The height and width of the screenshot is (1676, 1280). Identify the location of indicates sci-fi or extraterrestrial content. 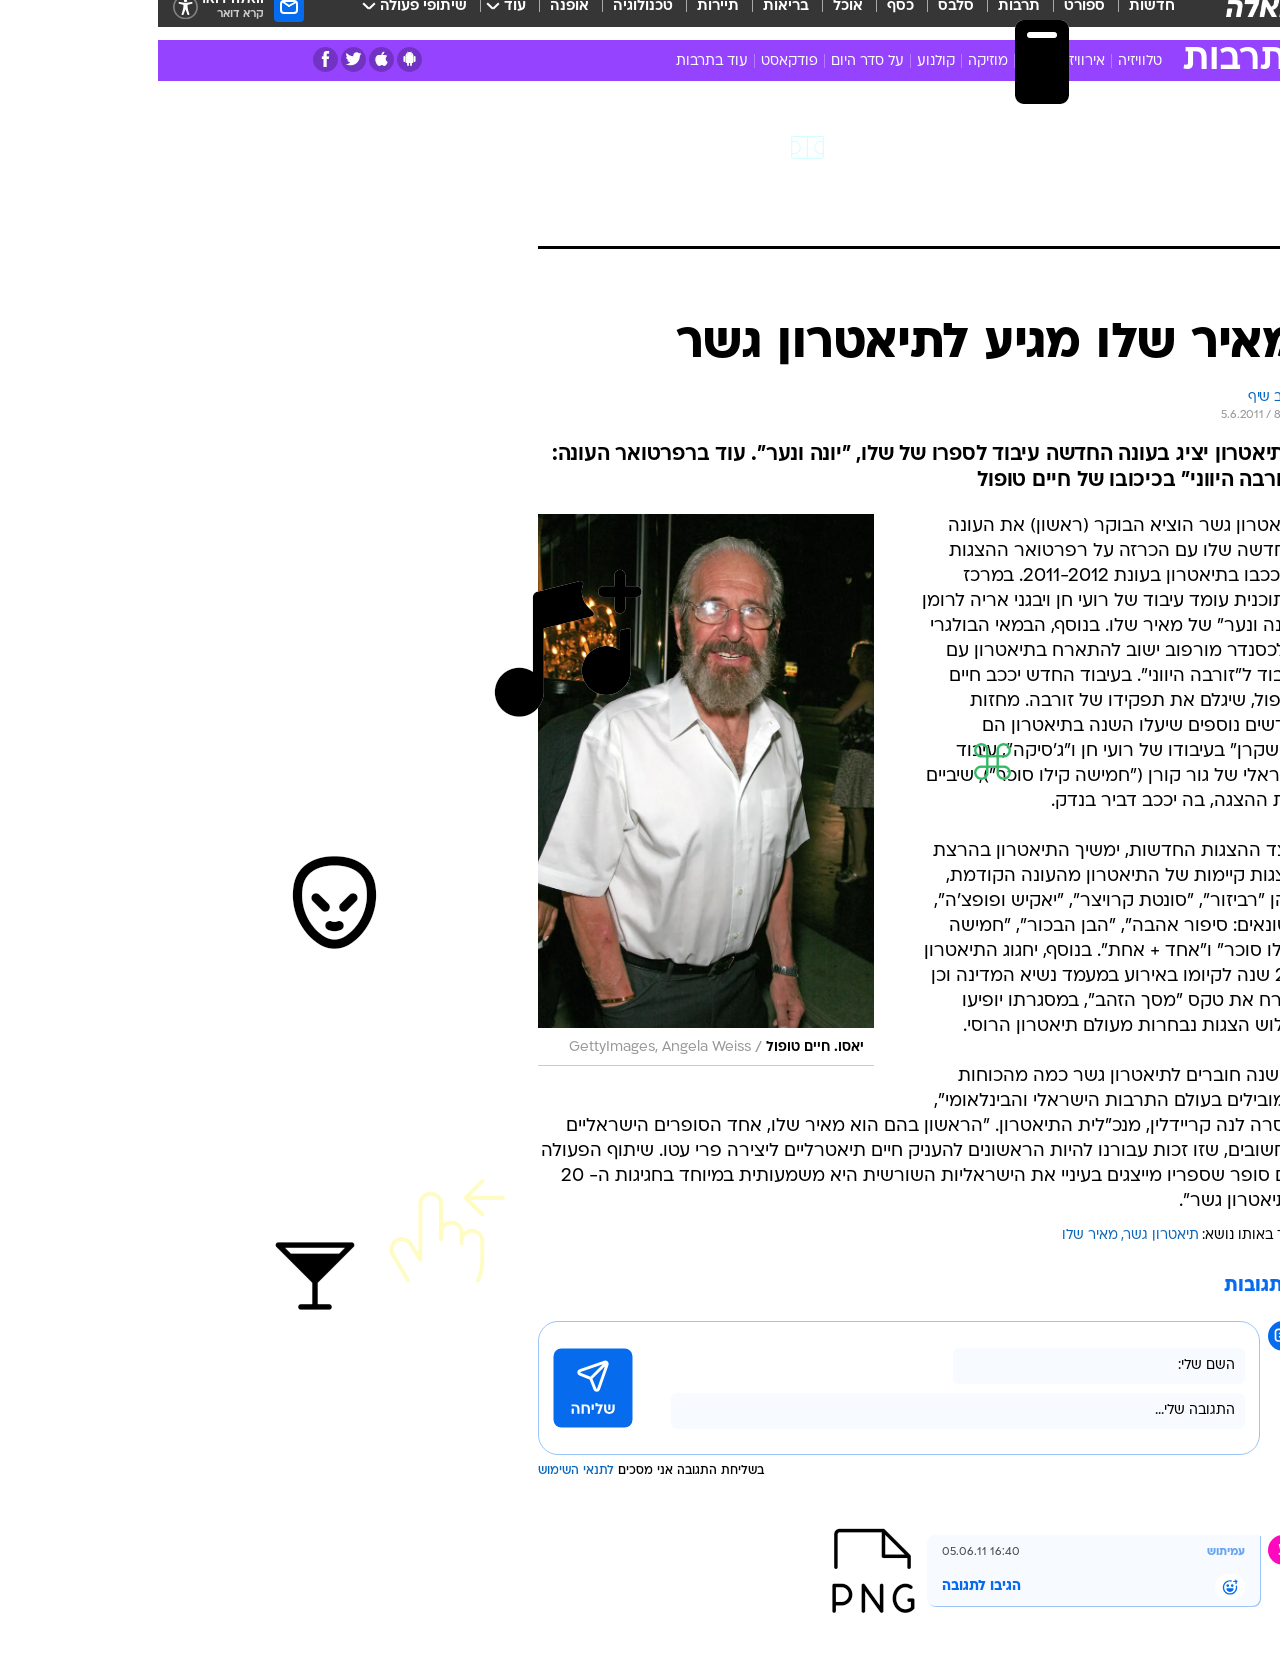
(334, 902).